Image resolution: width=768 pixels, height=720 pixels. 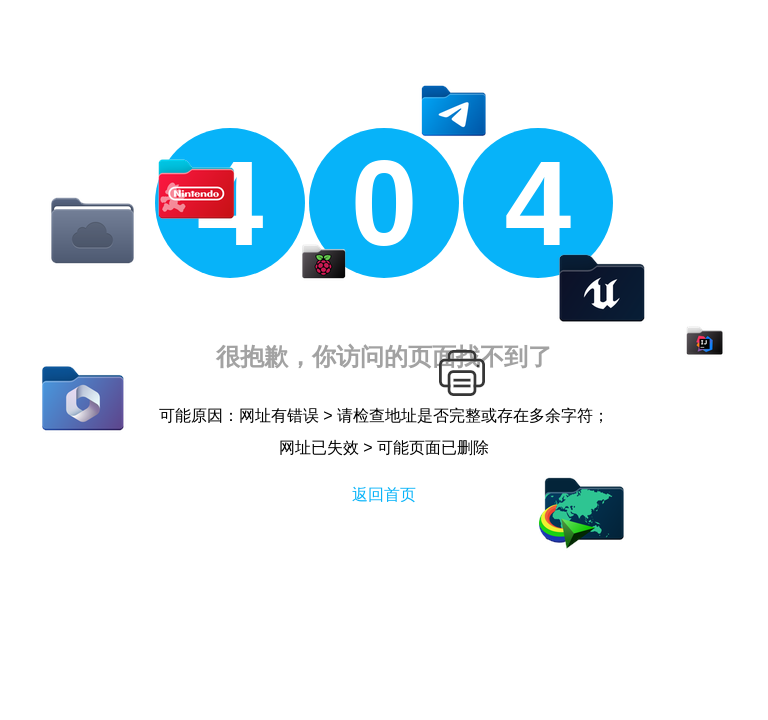 What do you see at coordinates (323, 262) in the screenshot?
I see `folder containing Raspberry Pi project files` at bounding box center [323, 262].